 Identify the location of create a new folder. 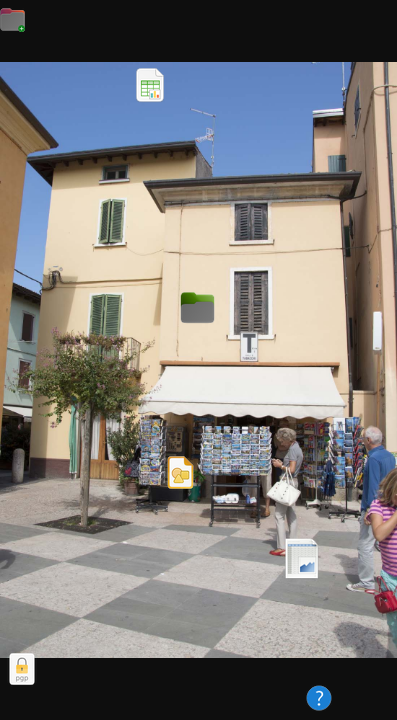
(12, 19).